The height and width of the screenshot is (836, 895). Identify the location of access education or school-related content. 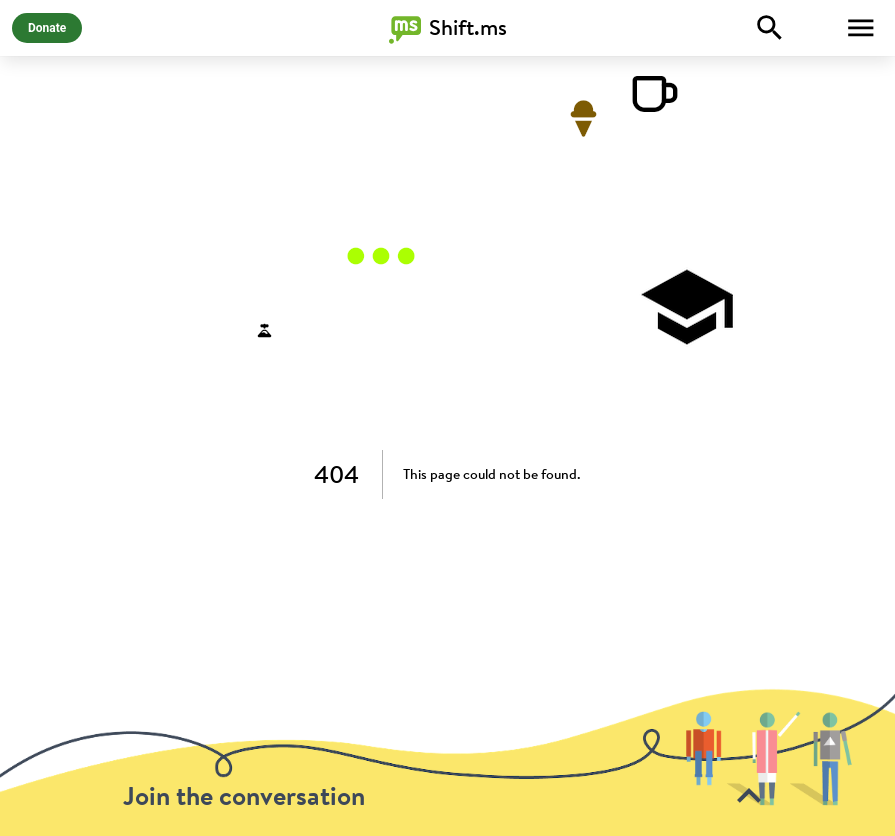
(687, 307).